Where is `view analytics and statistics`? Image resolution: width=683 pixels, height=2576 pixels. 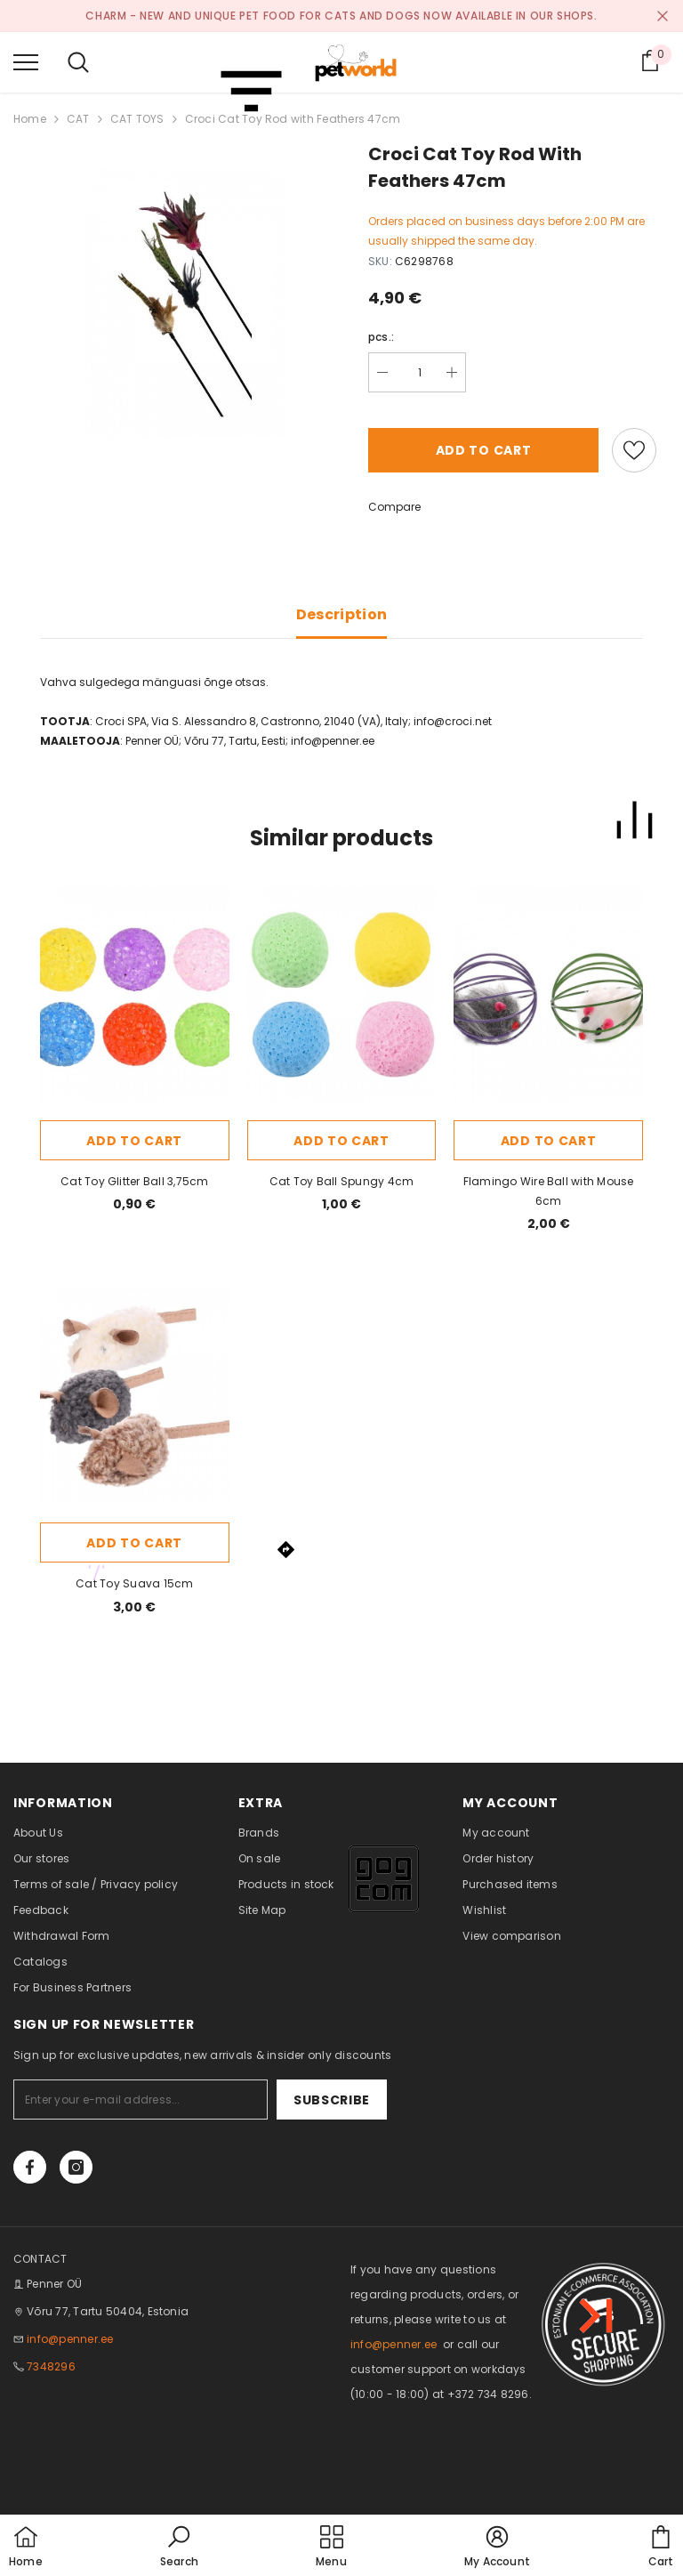
view analytics and statistics is located at coordinates (634, 820).